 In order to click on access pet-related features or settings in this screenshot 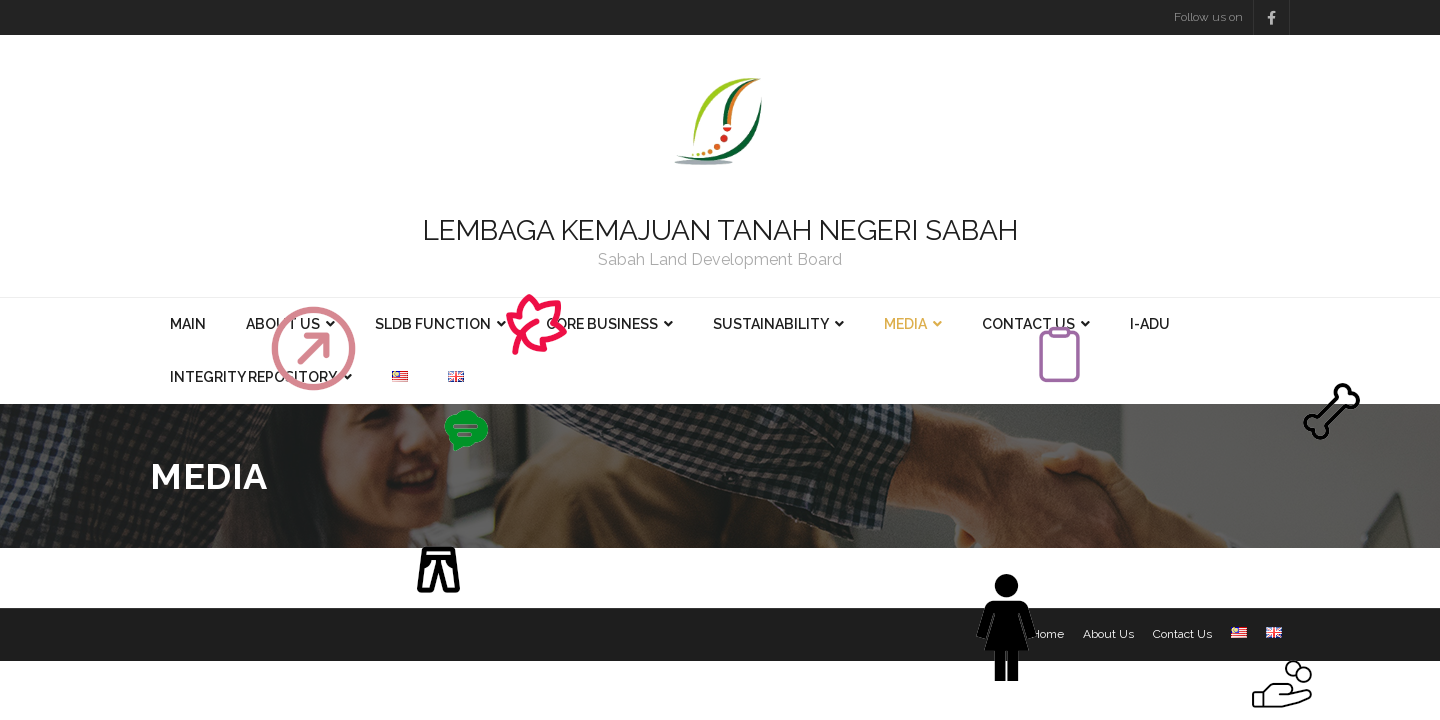, I will do `click(1331, 411)`.